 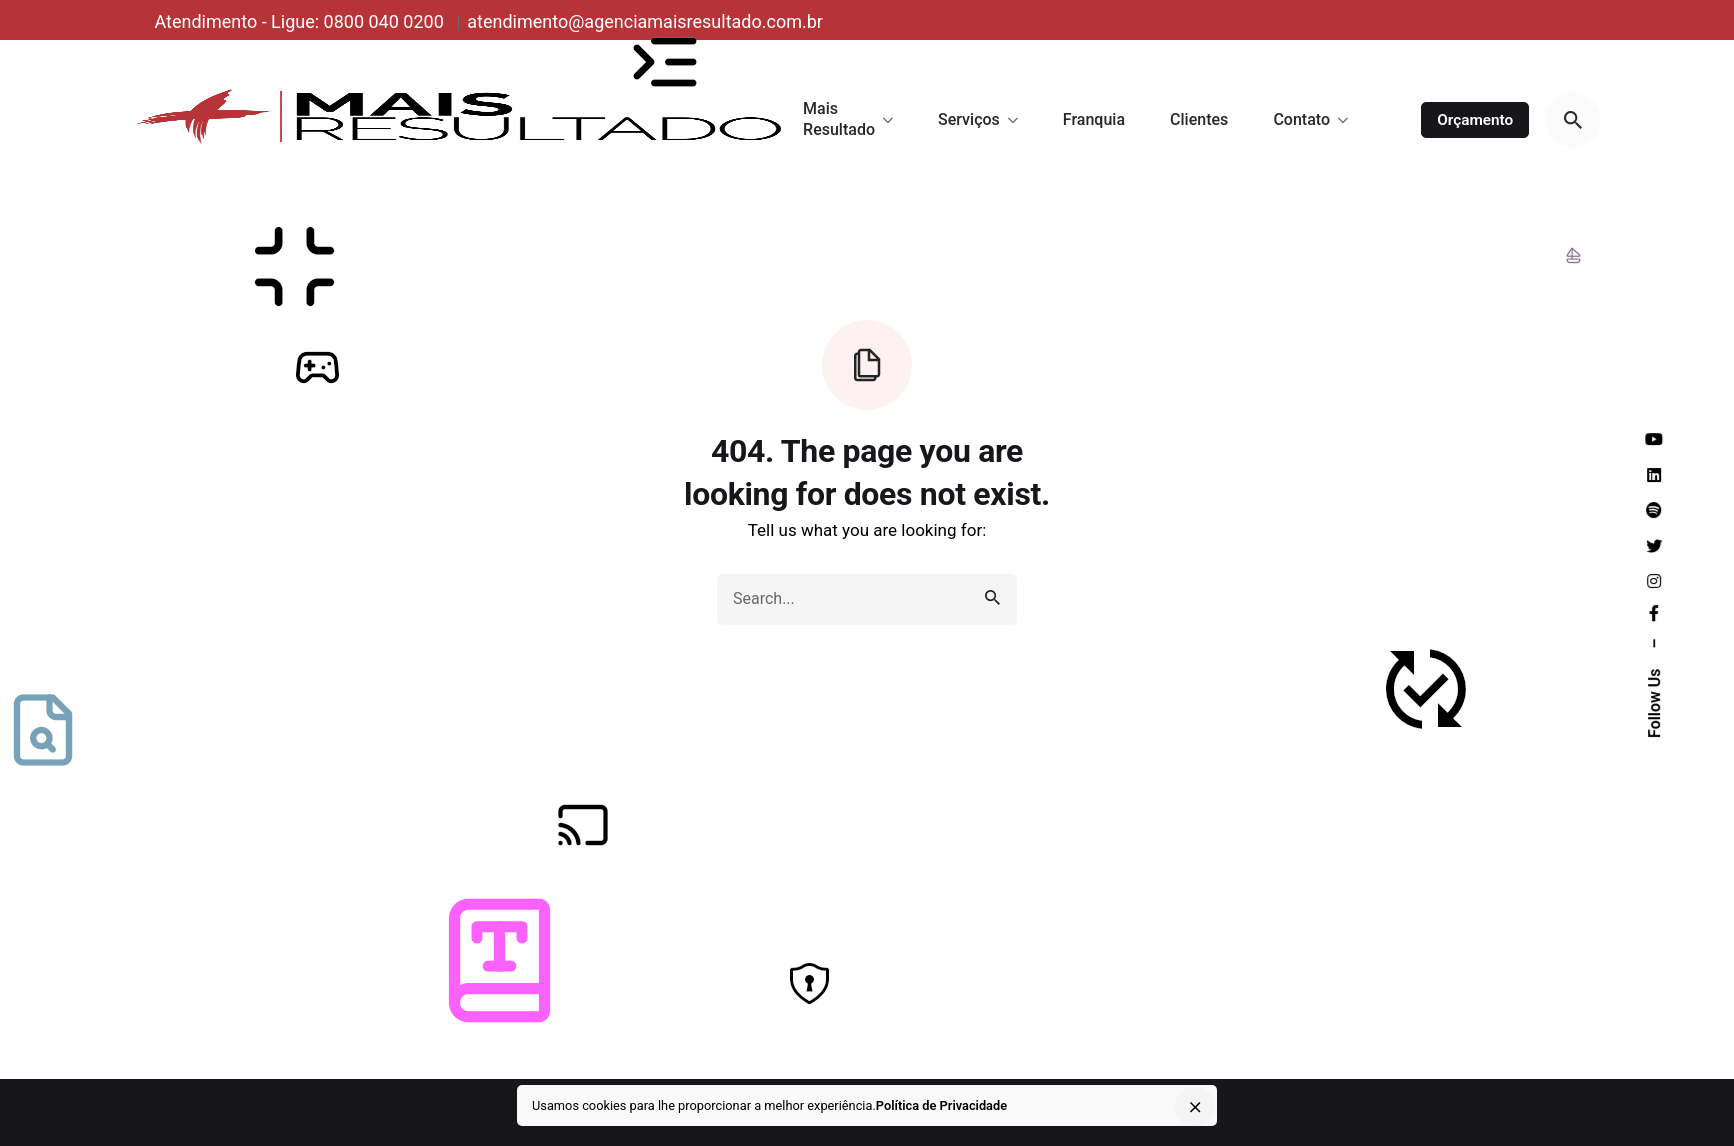 What do you see at coordinates (294, 266) in the screenshot?
I see `minimize or exit fullscreen mode` at bounding box center [294, 266].